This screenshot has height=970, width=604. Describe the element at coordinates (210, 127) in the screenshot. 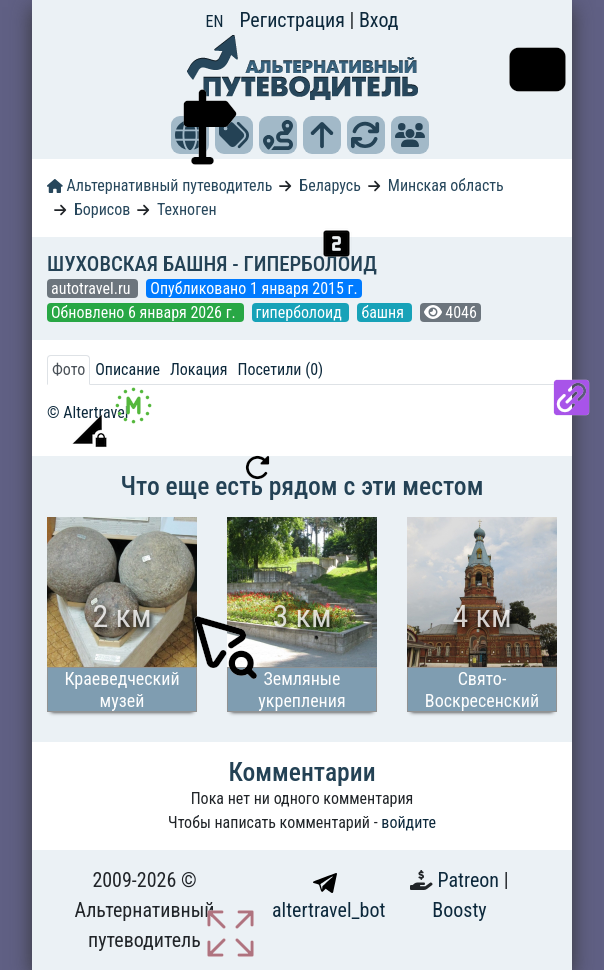

I see `navigate to the next step or section` at that location.